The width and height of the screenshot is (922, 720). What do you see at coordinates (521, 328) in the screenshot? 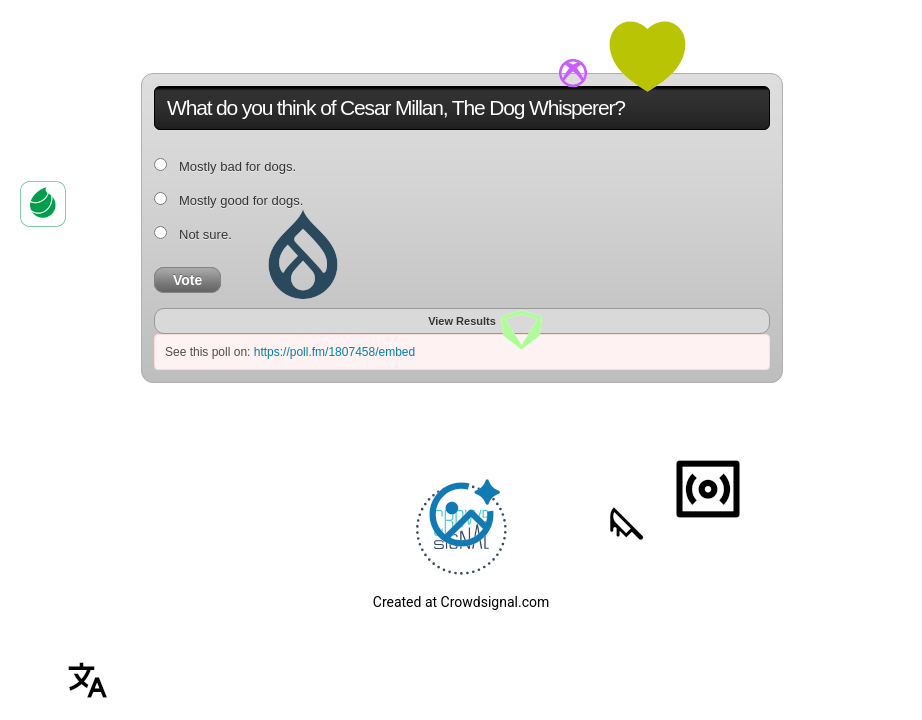
I see `openbase logo` at bounding box center [521, 328].